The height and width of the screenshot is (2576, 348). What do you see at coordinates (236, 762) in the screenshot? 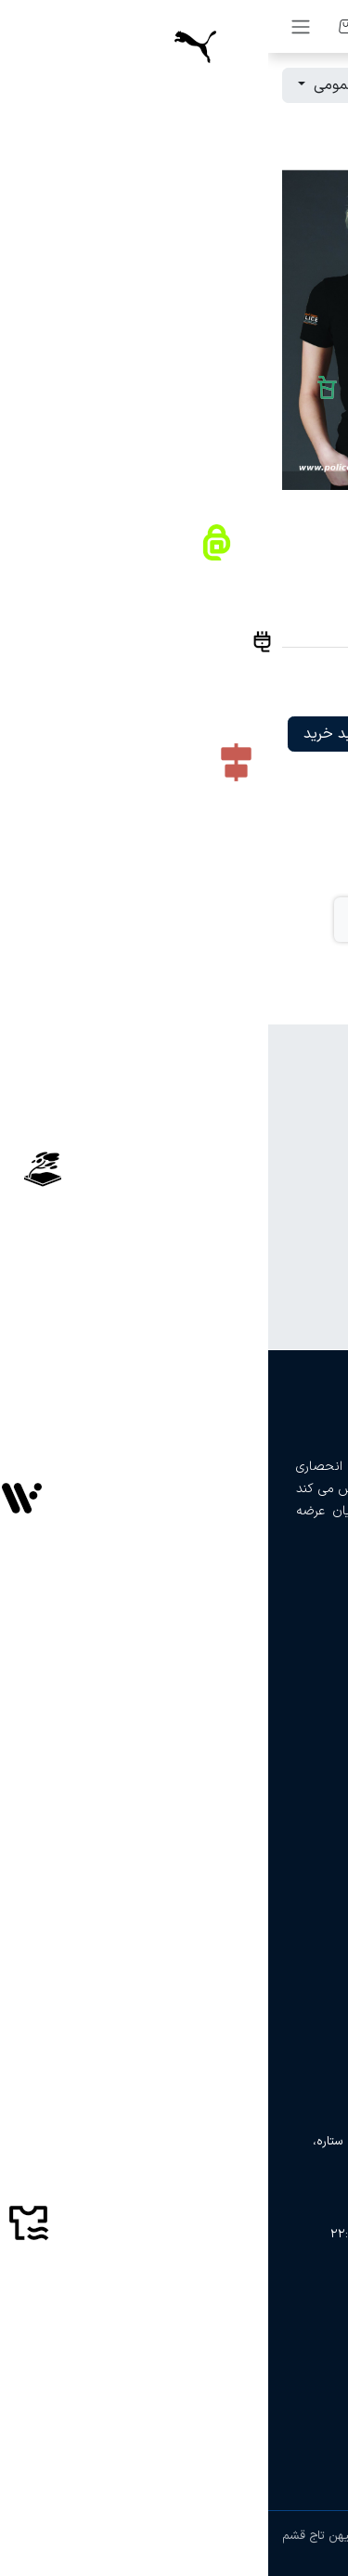
I see `align selected items to horizontal center` at bounding box center [236, 762].